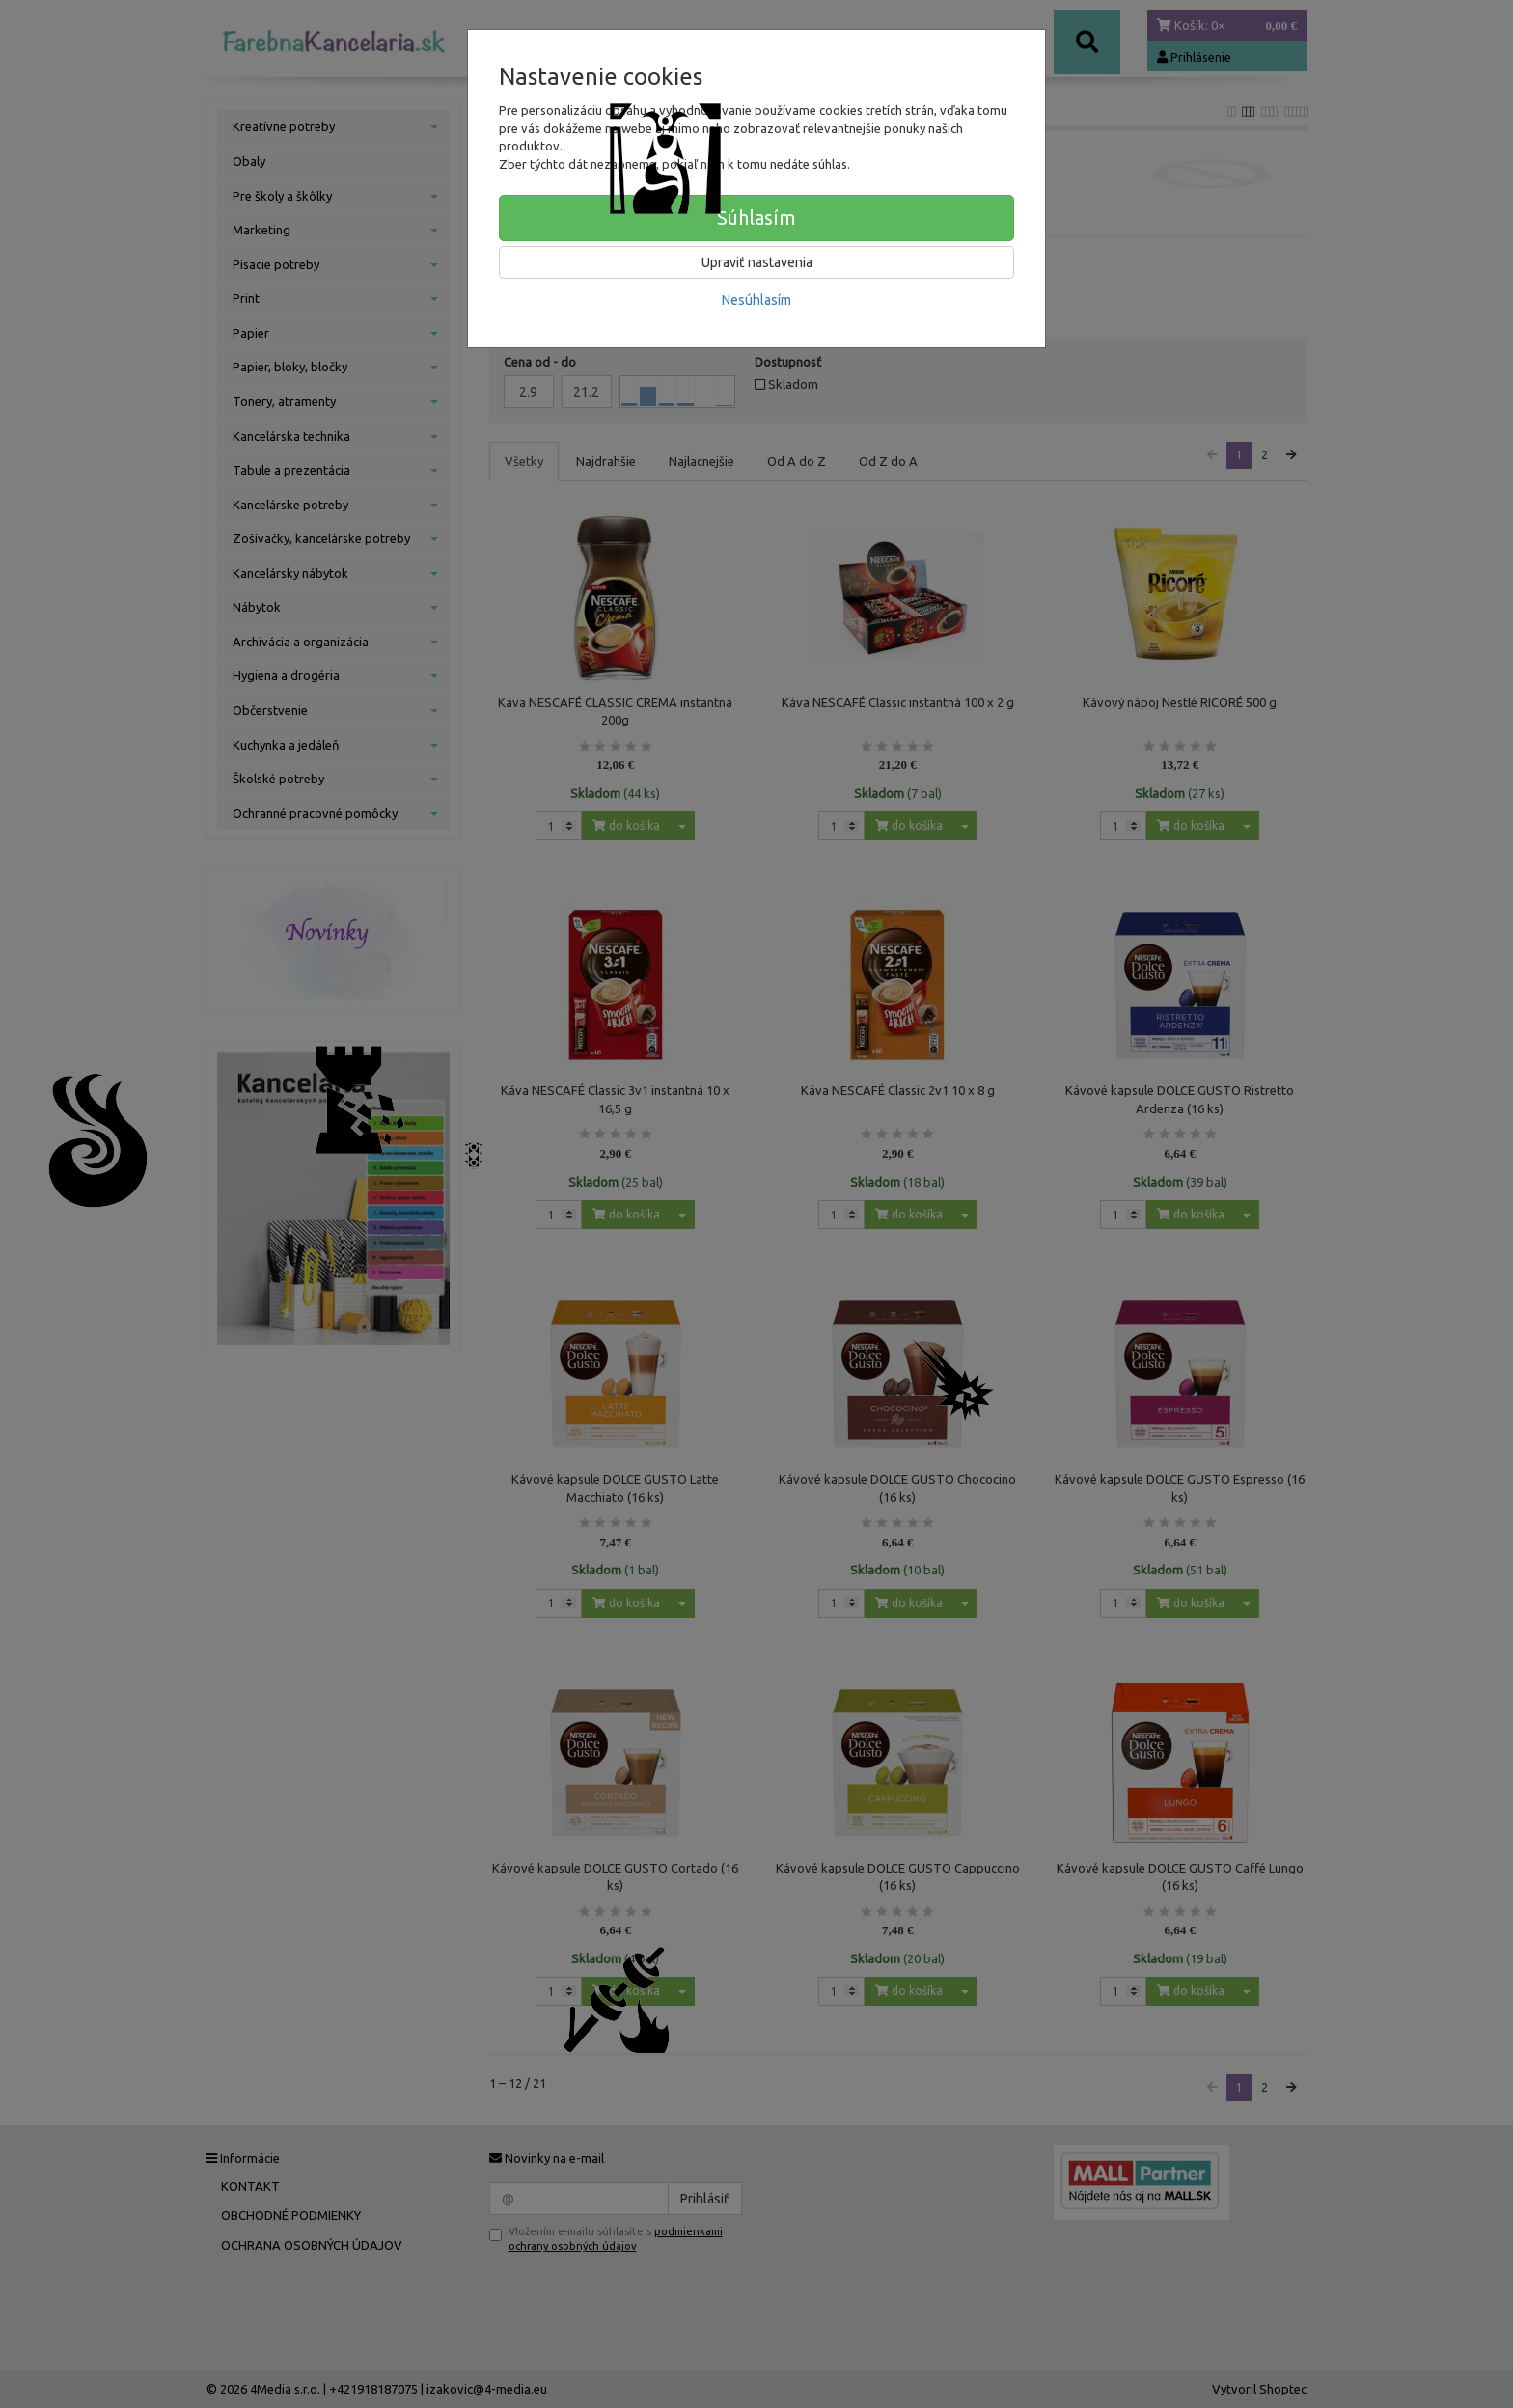 The height and width of the screenshot is (2408, 1513). Describe the element at coordinates (951, 1380) in the screenshot. I see `indicates a meteor shower or cosmic event in-game` at that location.